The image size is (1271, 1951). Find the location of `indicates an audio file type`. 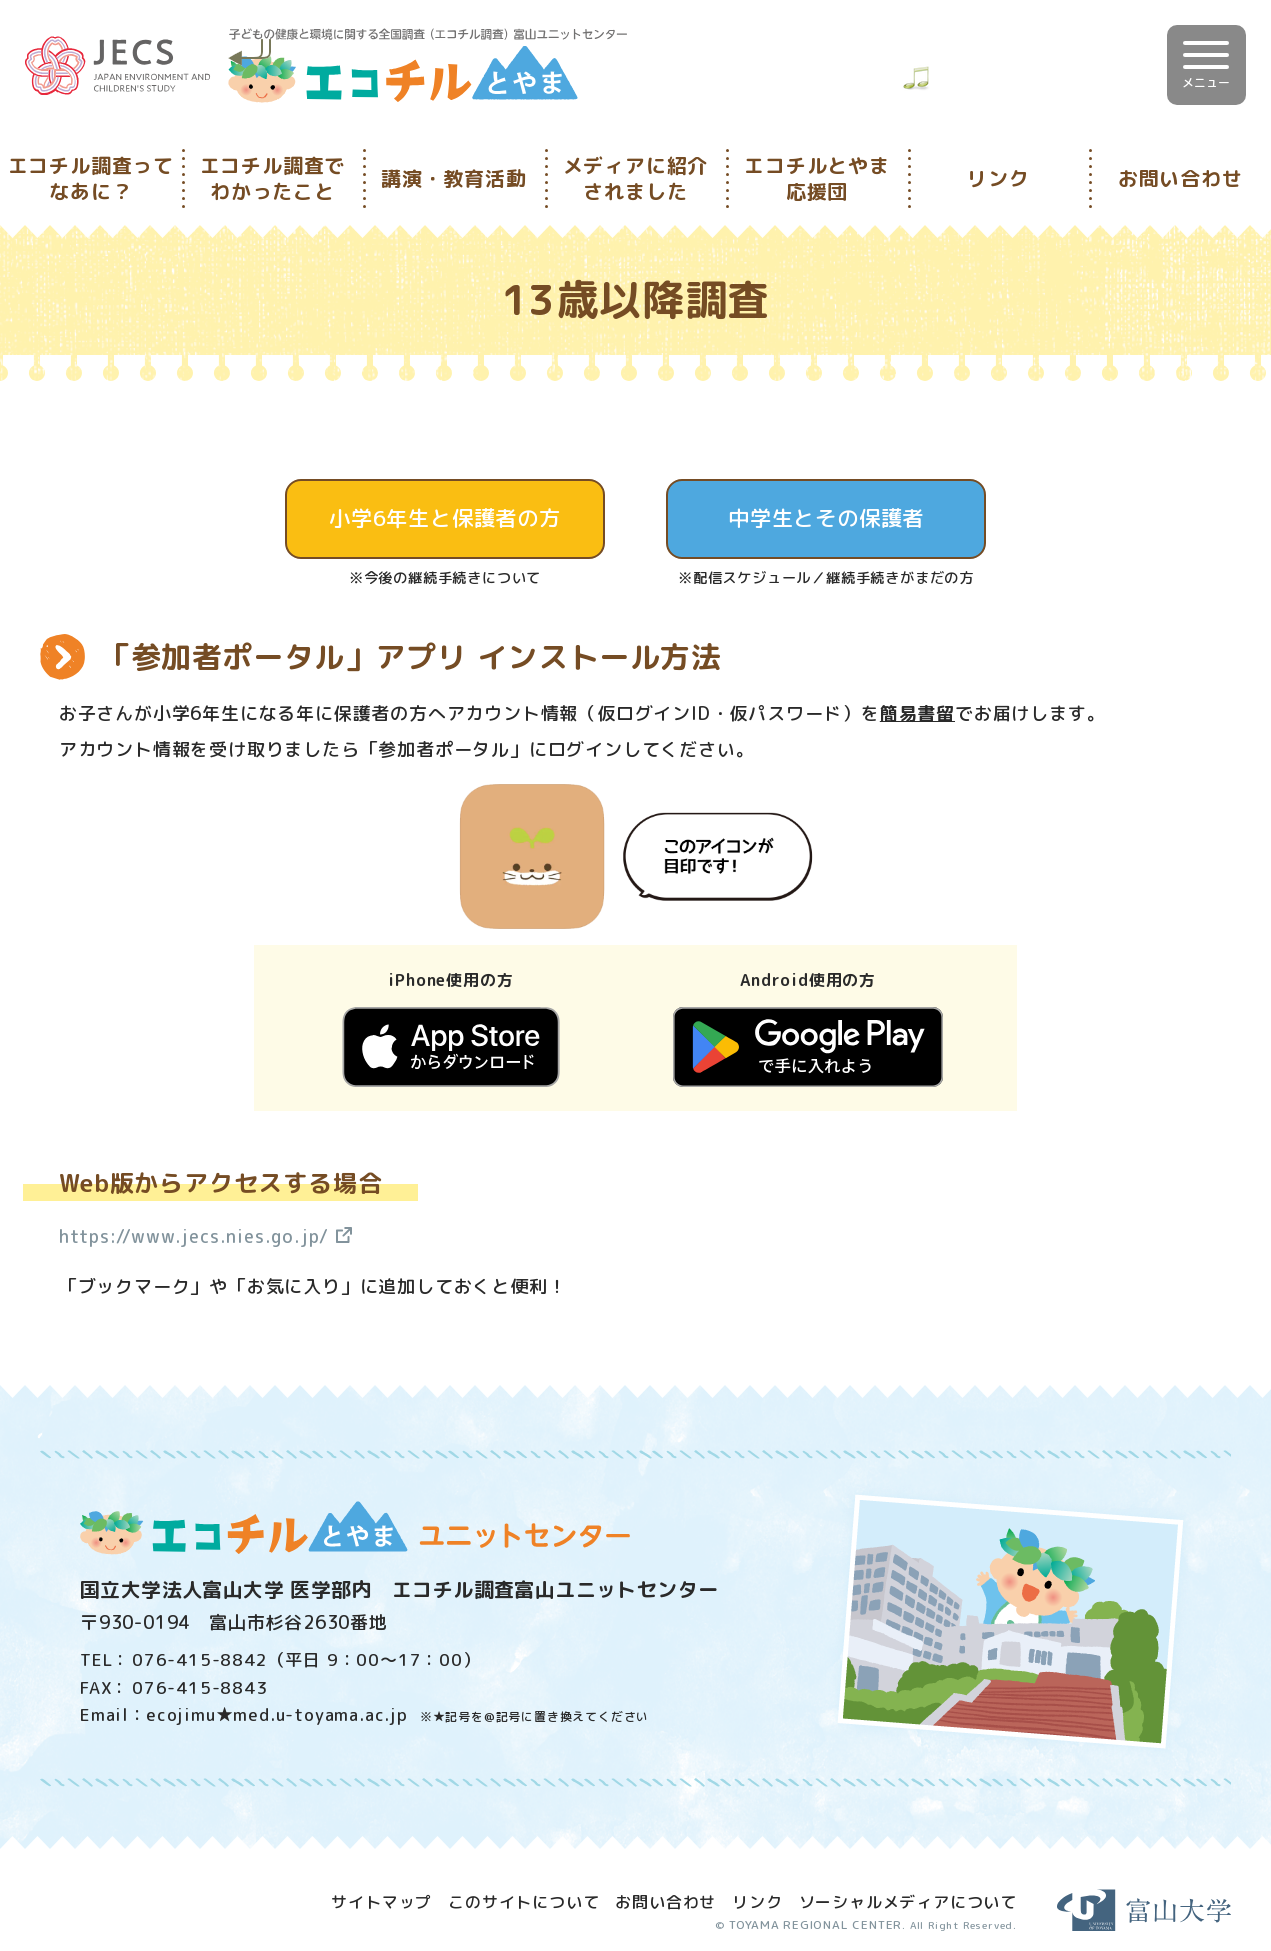

indicates an audio file type is located at coordinates (916, 78).